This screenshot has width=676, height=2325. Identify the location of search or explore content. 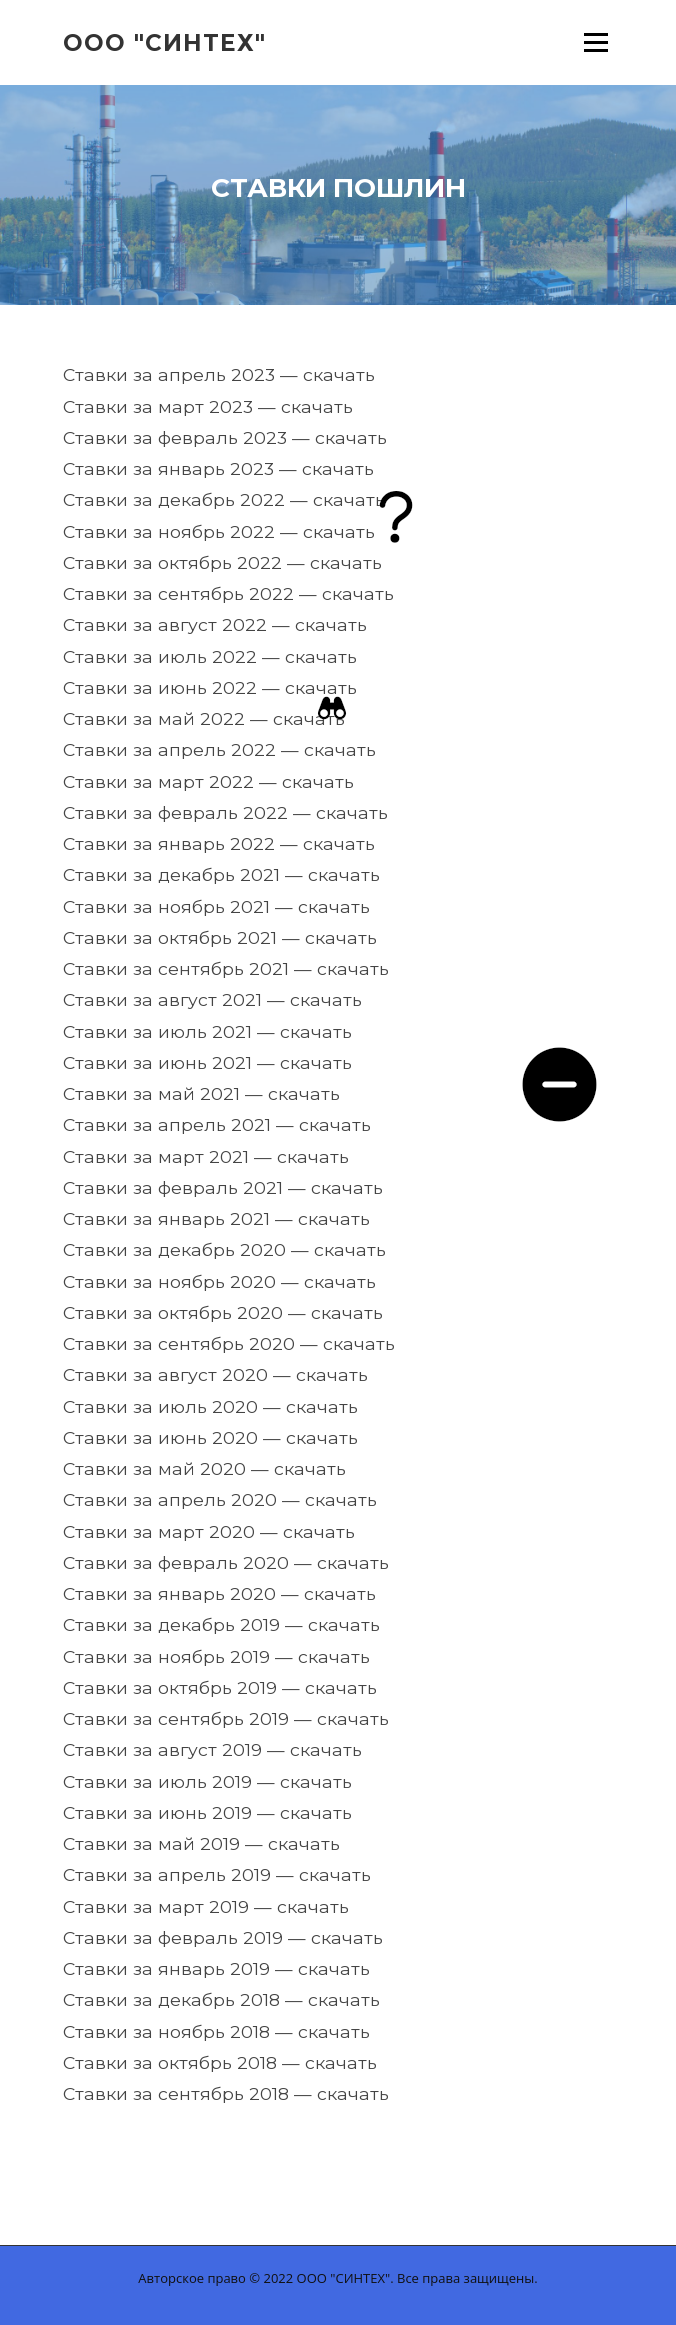
(332, 708).